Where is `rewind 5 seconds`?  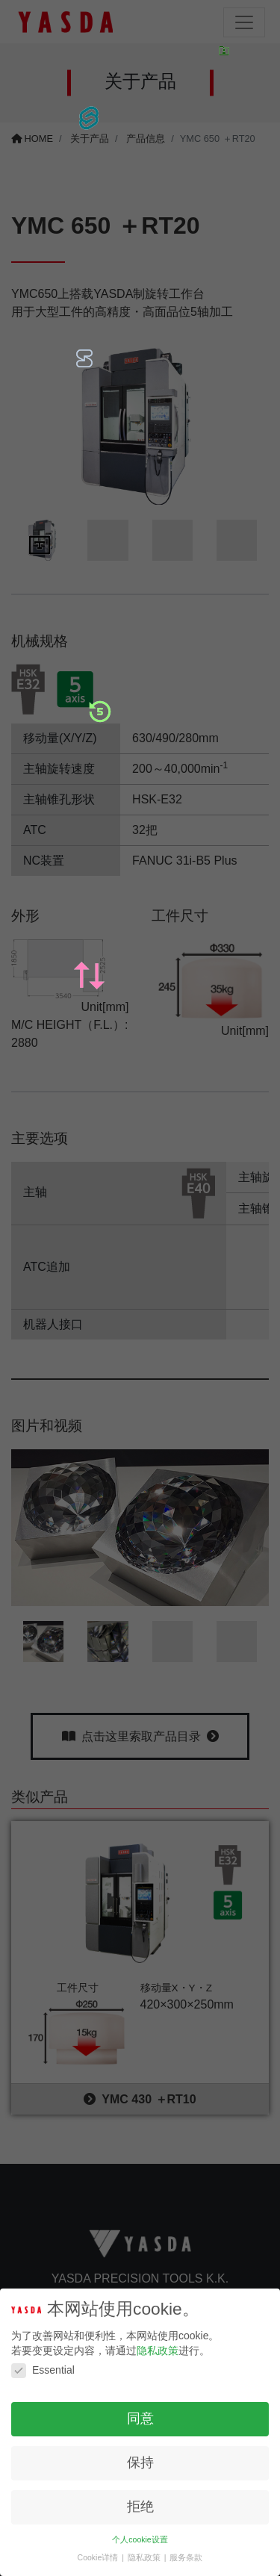
rewind 5 seconds is located at coordinates (100, 712).